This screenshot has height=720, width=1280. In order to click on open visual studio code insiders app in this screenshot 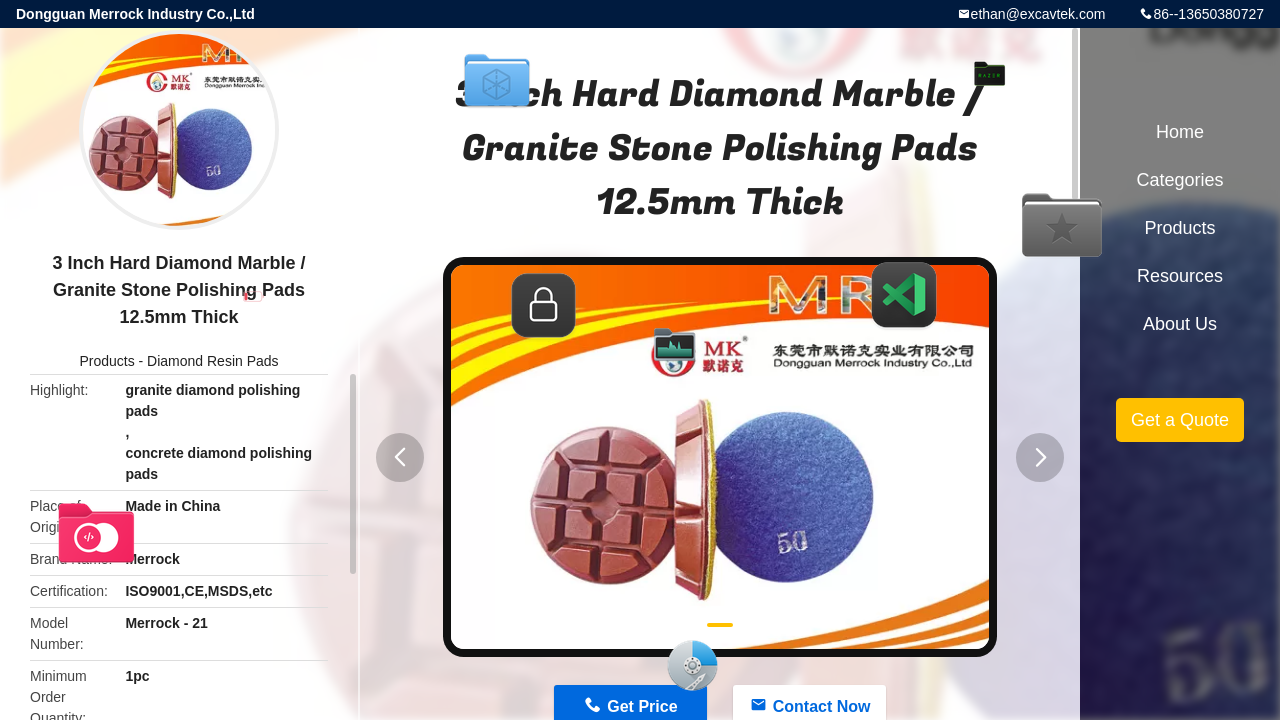, I will do `click(904, 295)`.